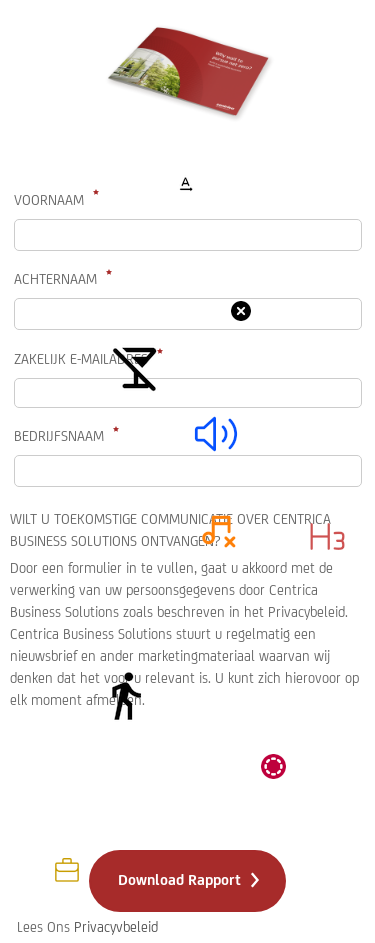  What do you see at coordinates (136, 368) in the screenshot?
I see `indicates an alcohol-free zone or no drinks allowed` at bounding box center [136, 368].